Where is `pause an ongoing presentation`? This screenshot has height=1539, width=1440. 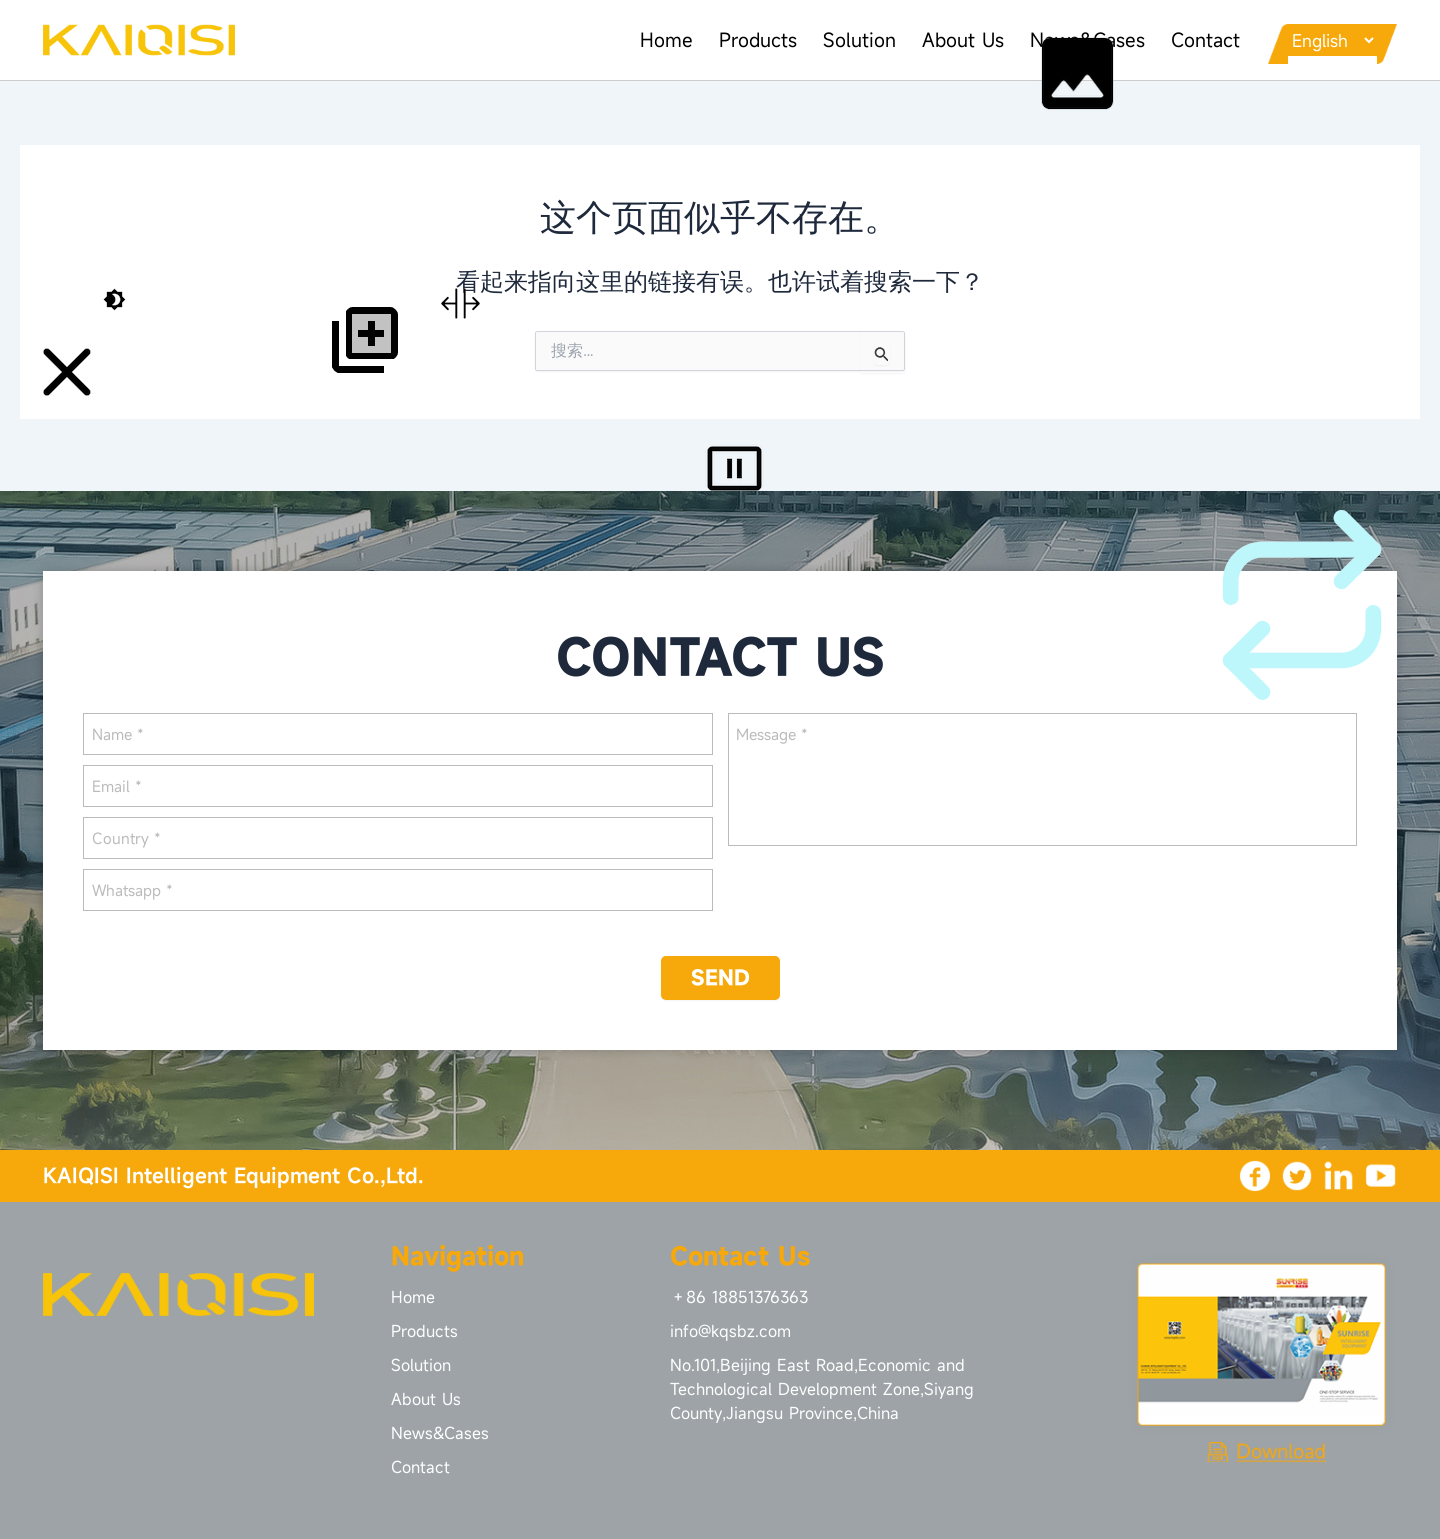
pause an ongoing presentation is located at coordinates (734, 468).